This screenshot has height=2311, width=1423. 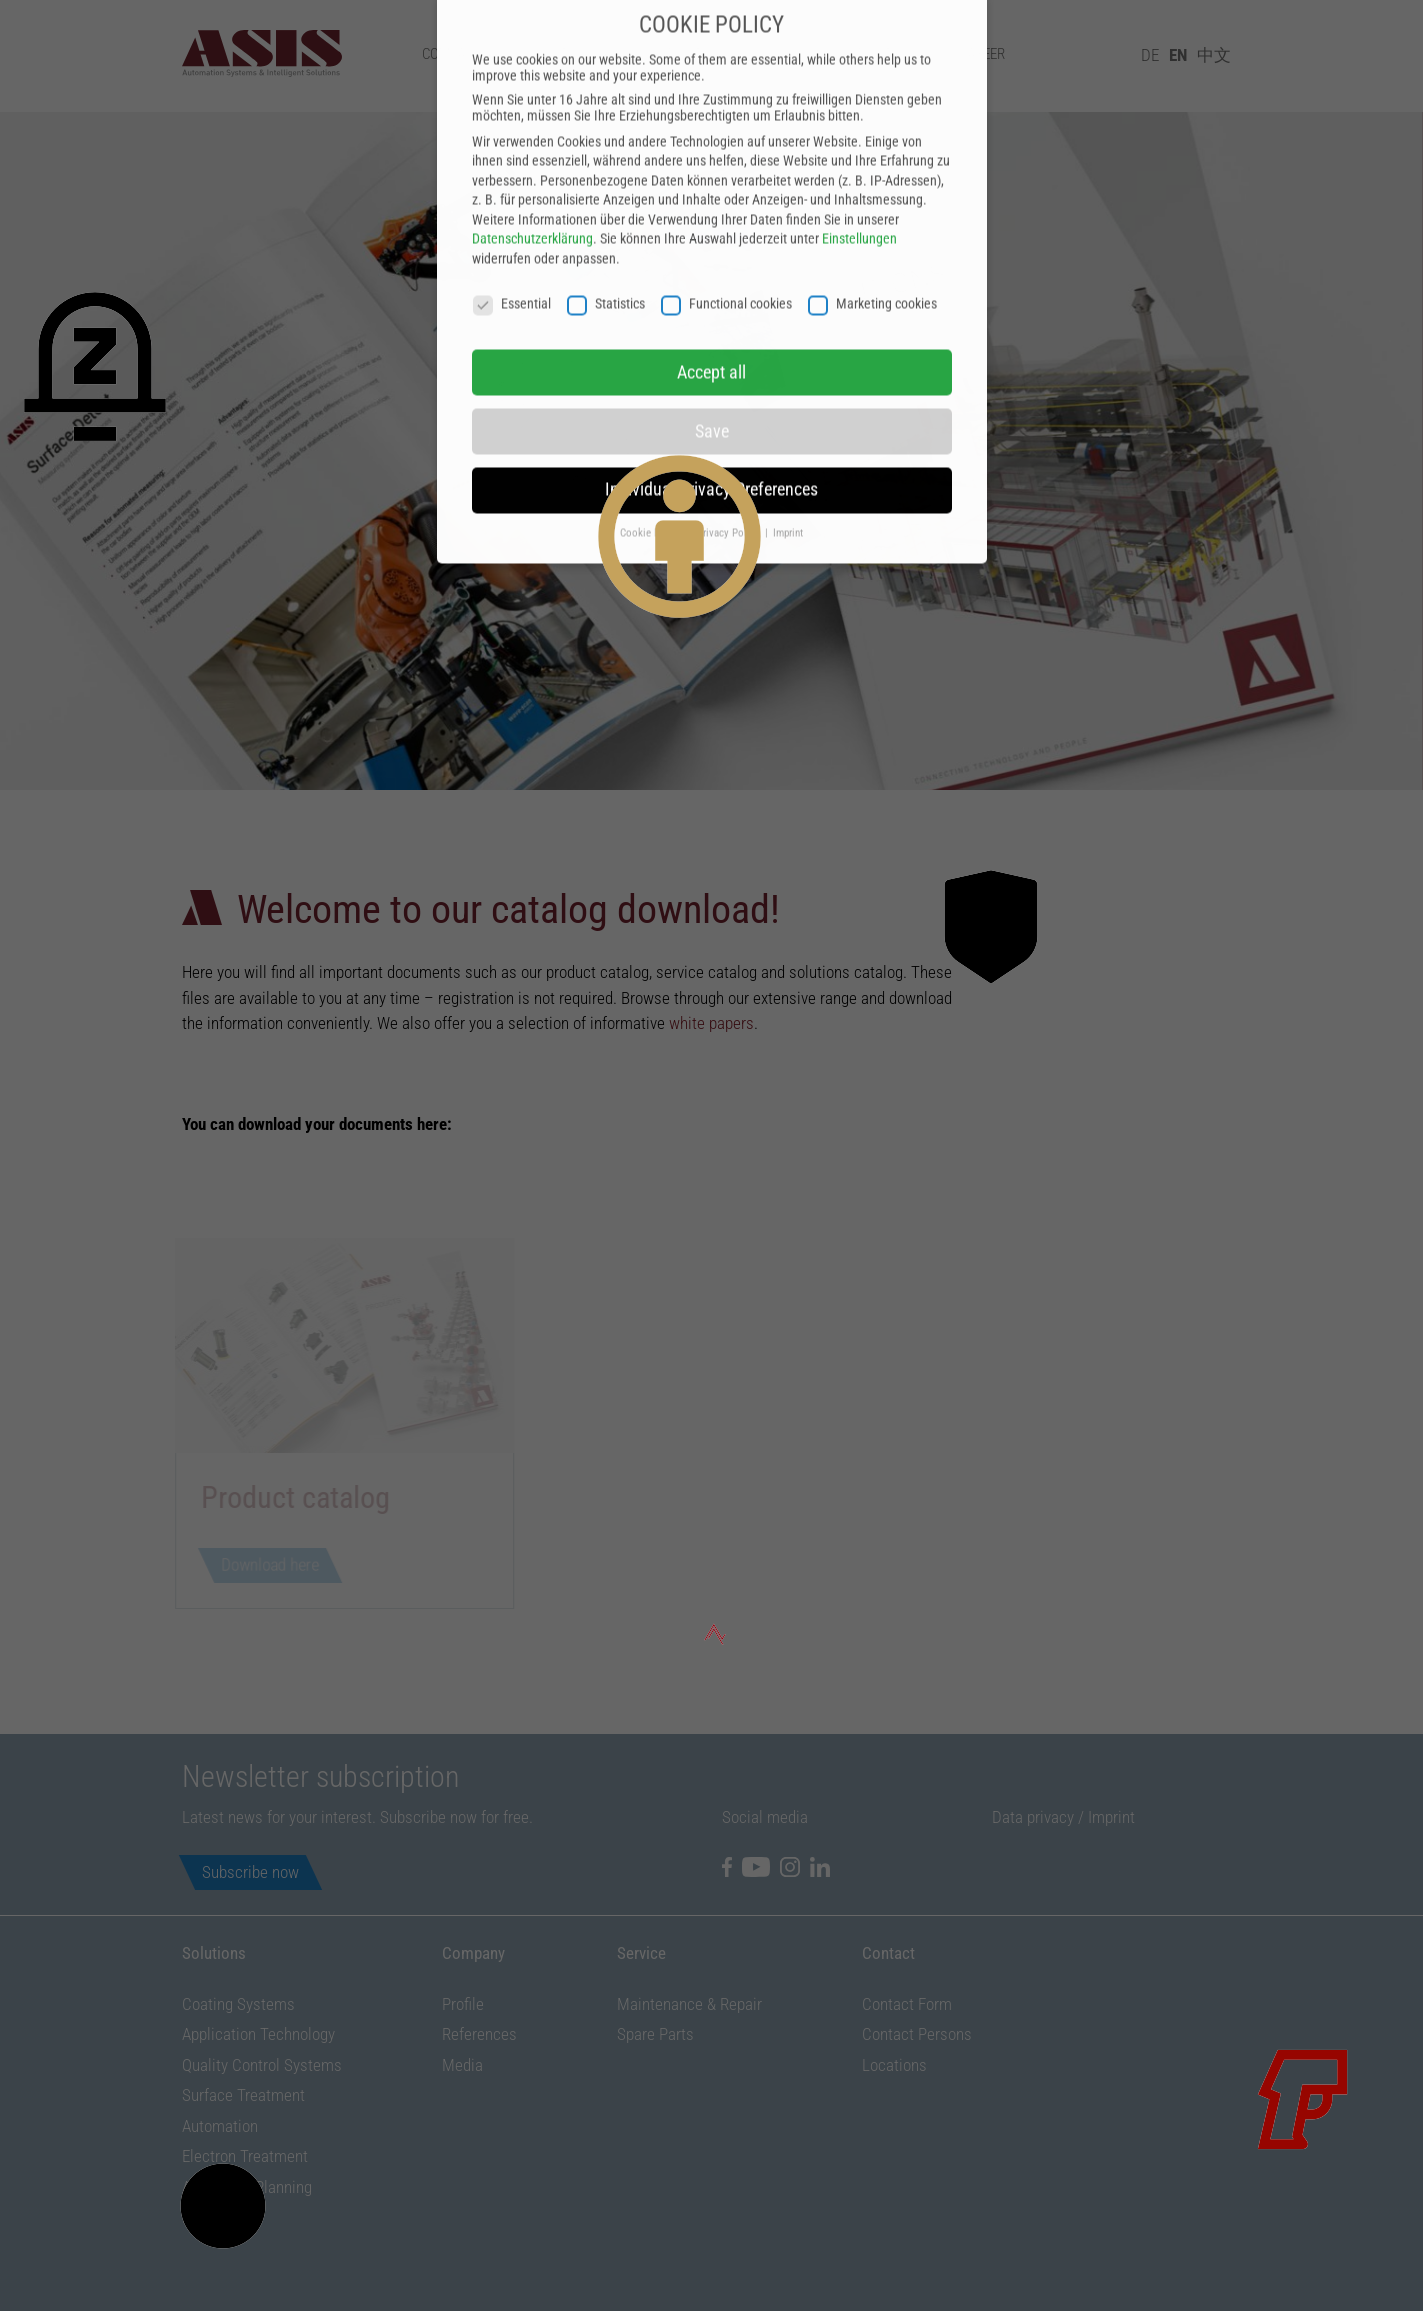 I want to click on unselected or inactive radio button option, so click(x=223, y=2206).